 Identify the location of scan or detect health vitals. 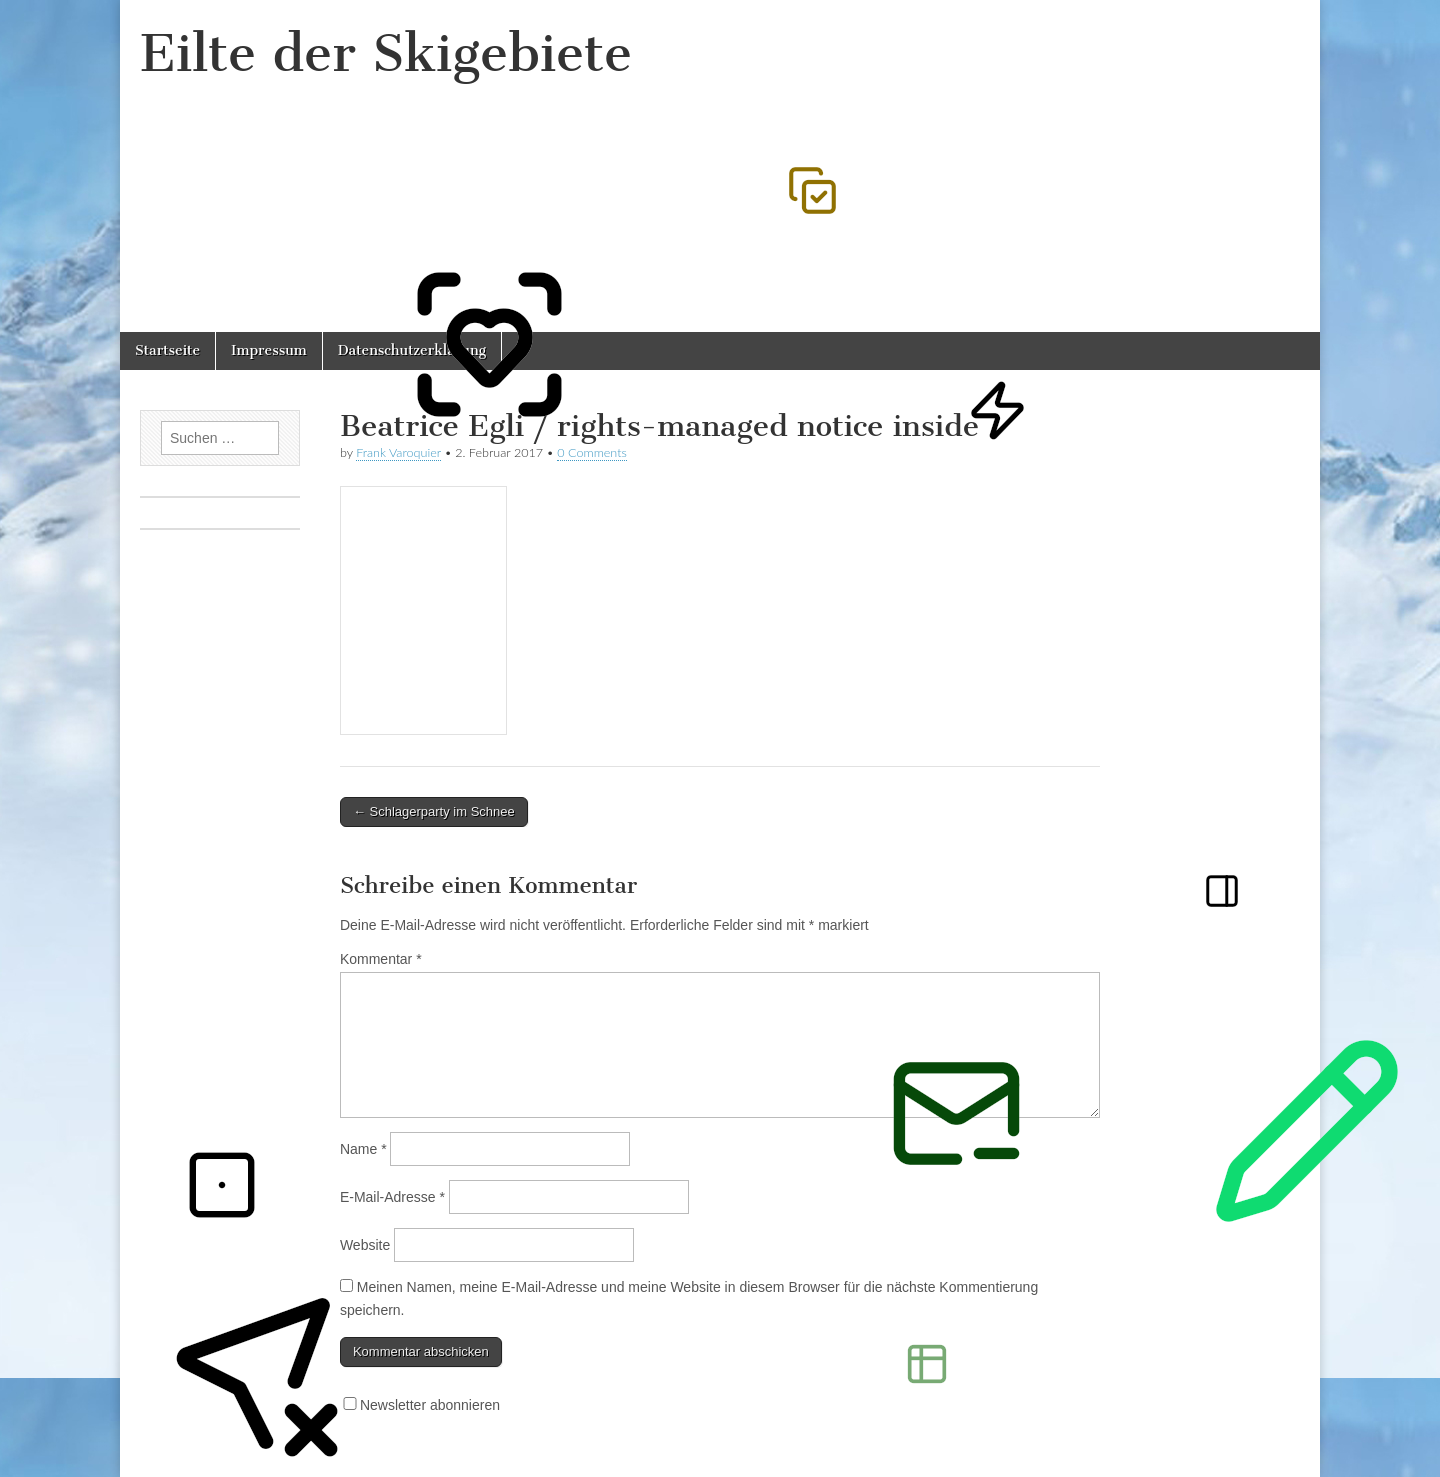
(489, 344).